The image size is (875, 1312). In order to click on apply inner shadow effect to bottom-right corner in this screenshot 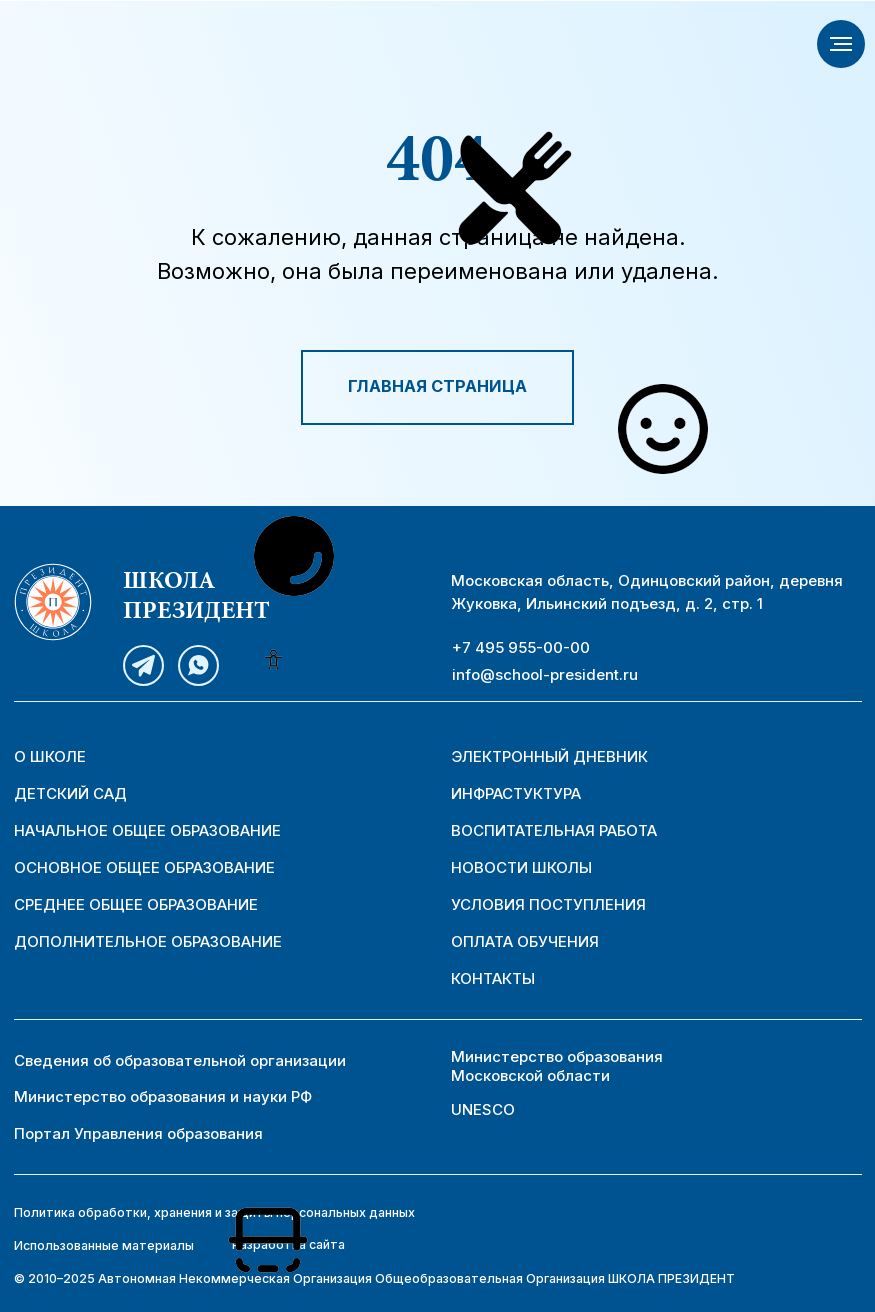, I will do `click(294, 556)`.